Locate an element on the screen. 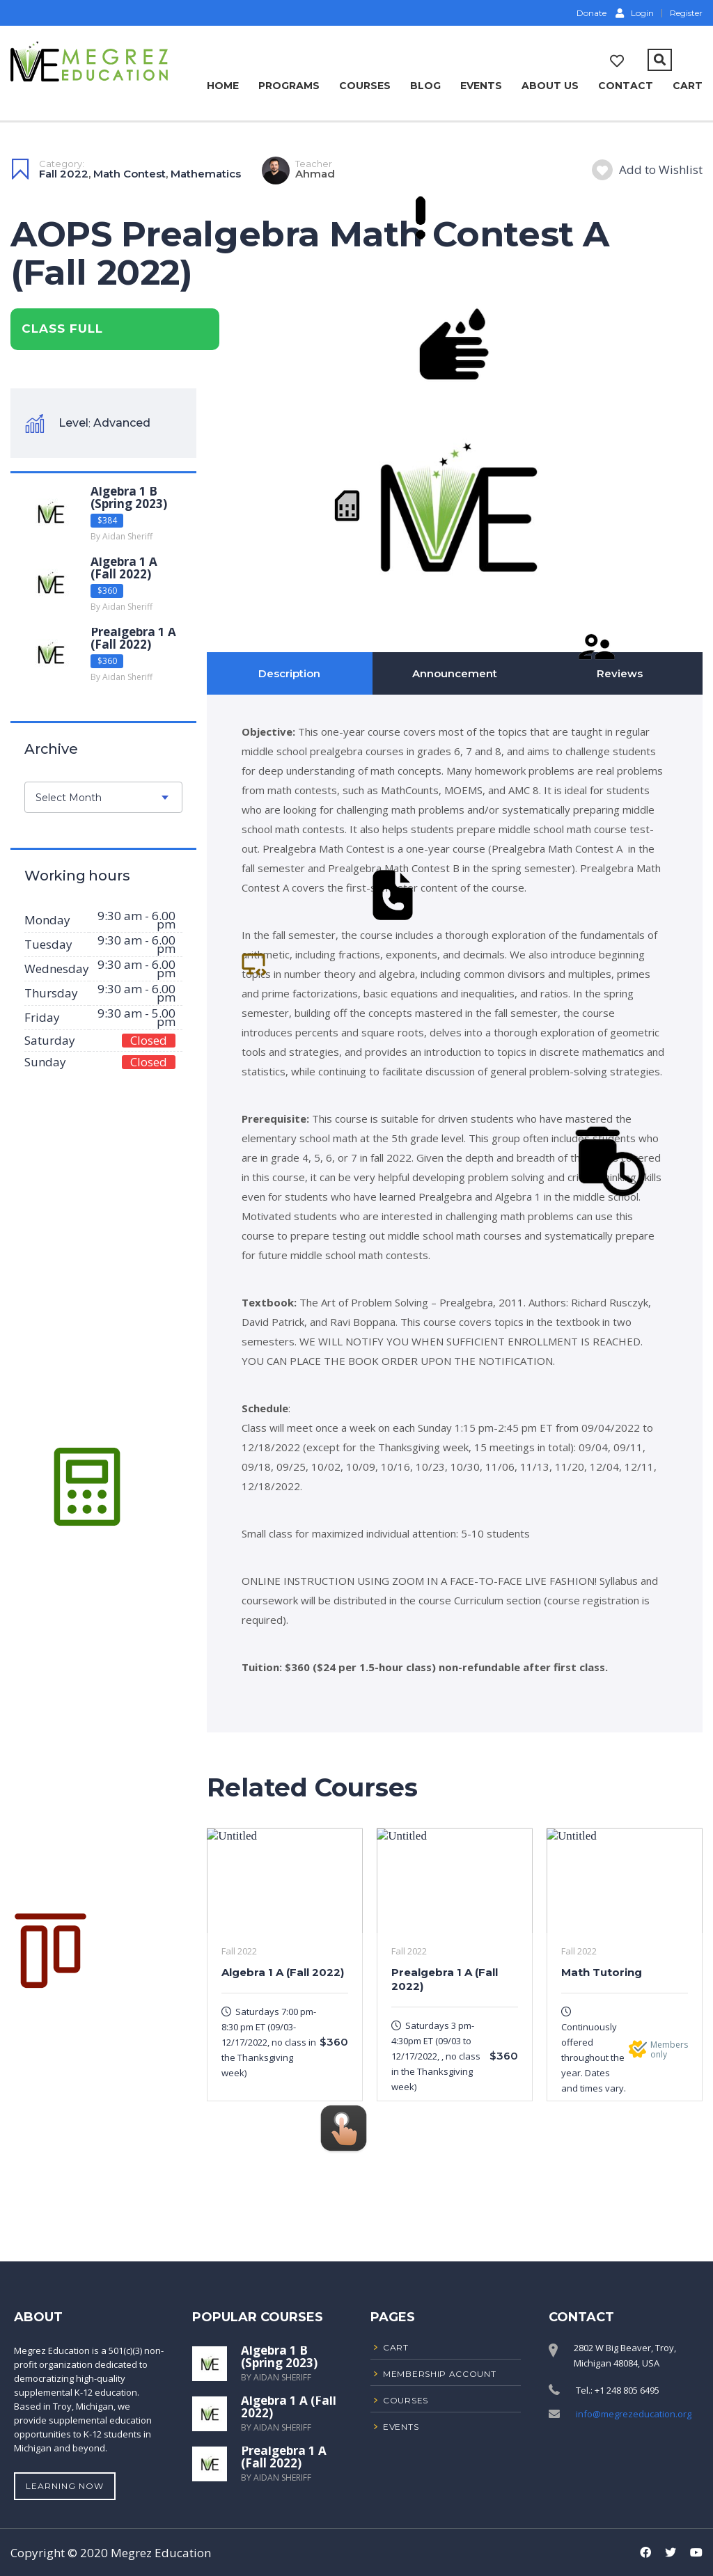 Image resolution: width=713 pixels, height=2576 pixels. wash your hands reminder is located at coordinates (455, 343).